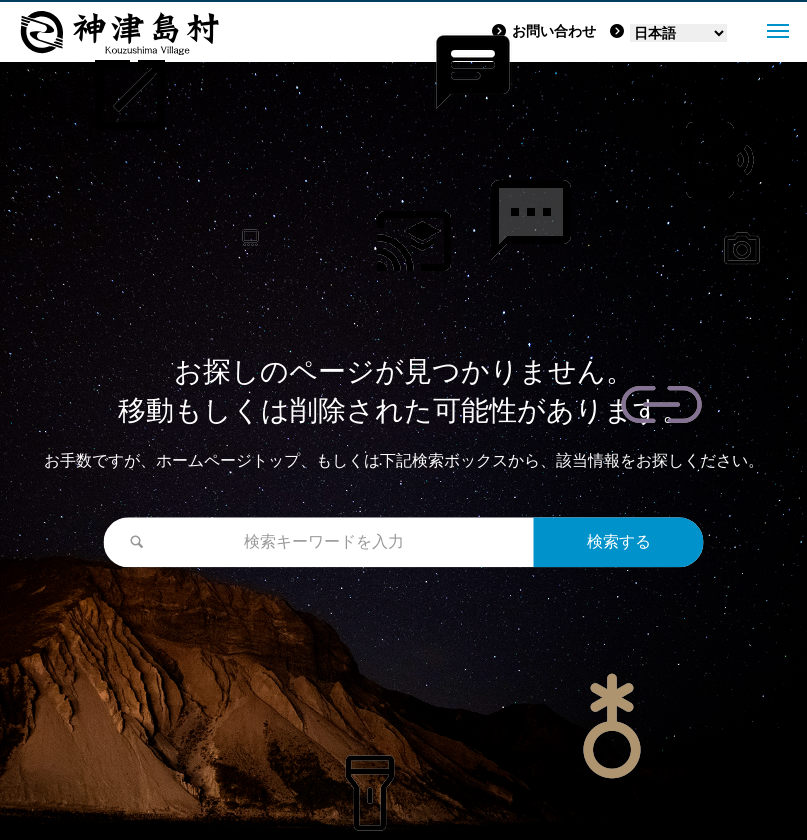  I want to click on open link in a new tab or window, so click(130, 95).